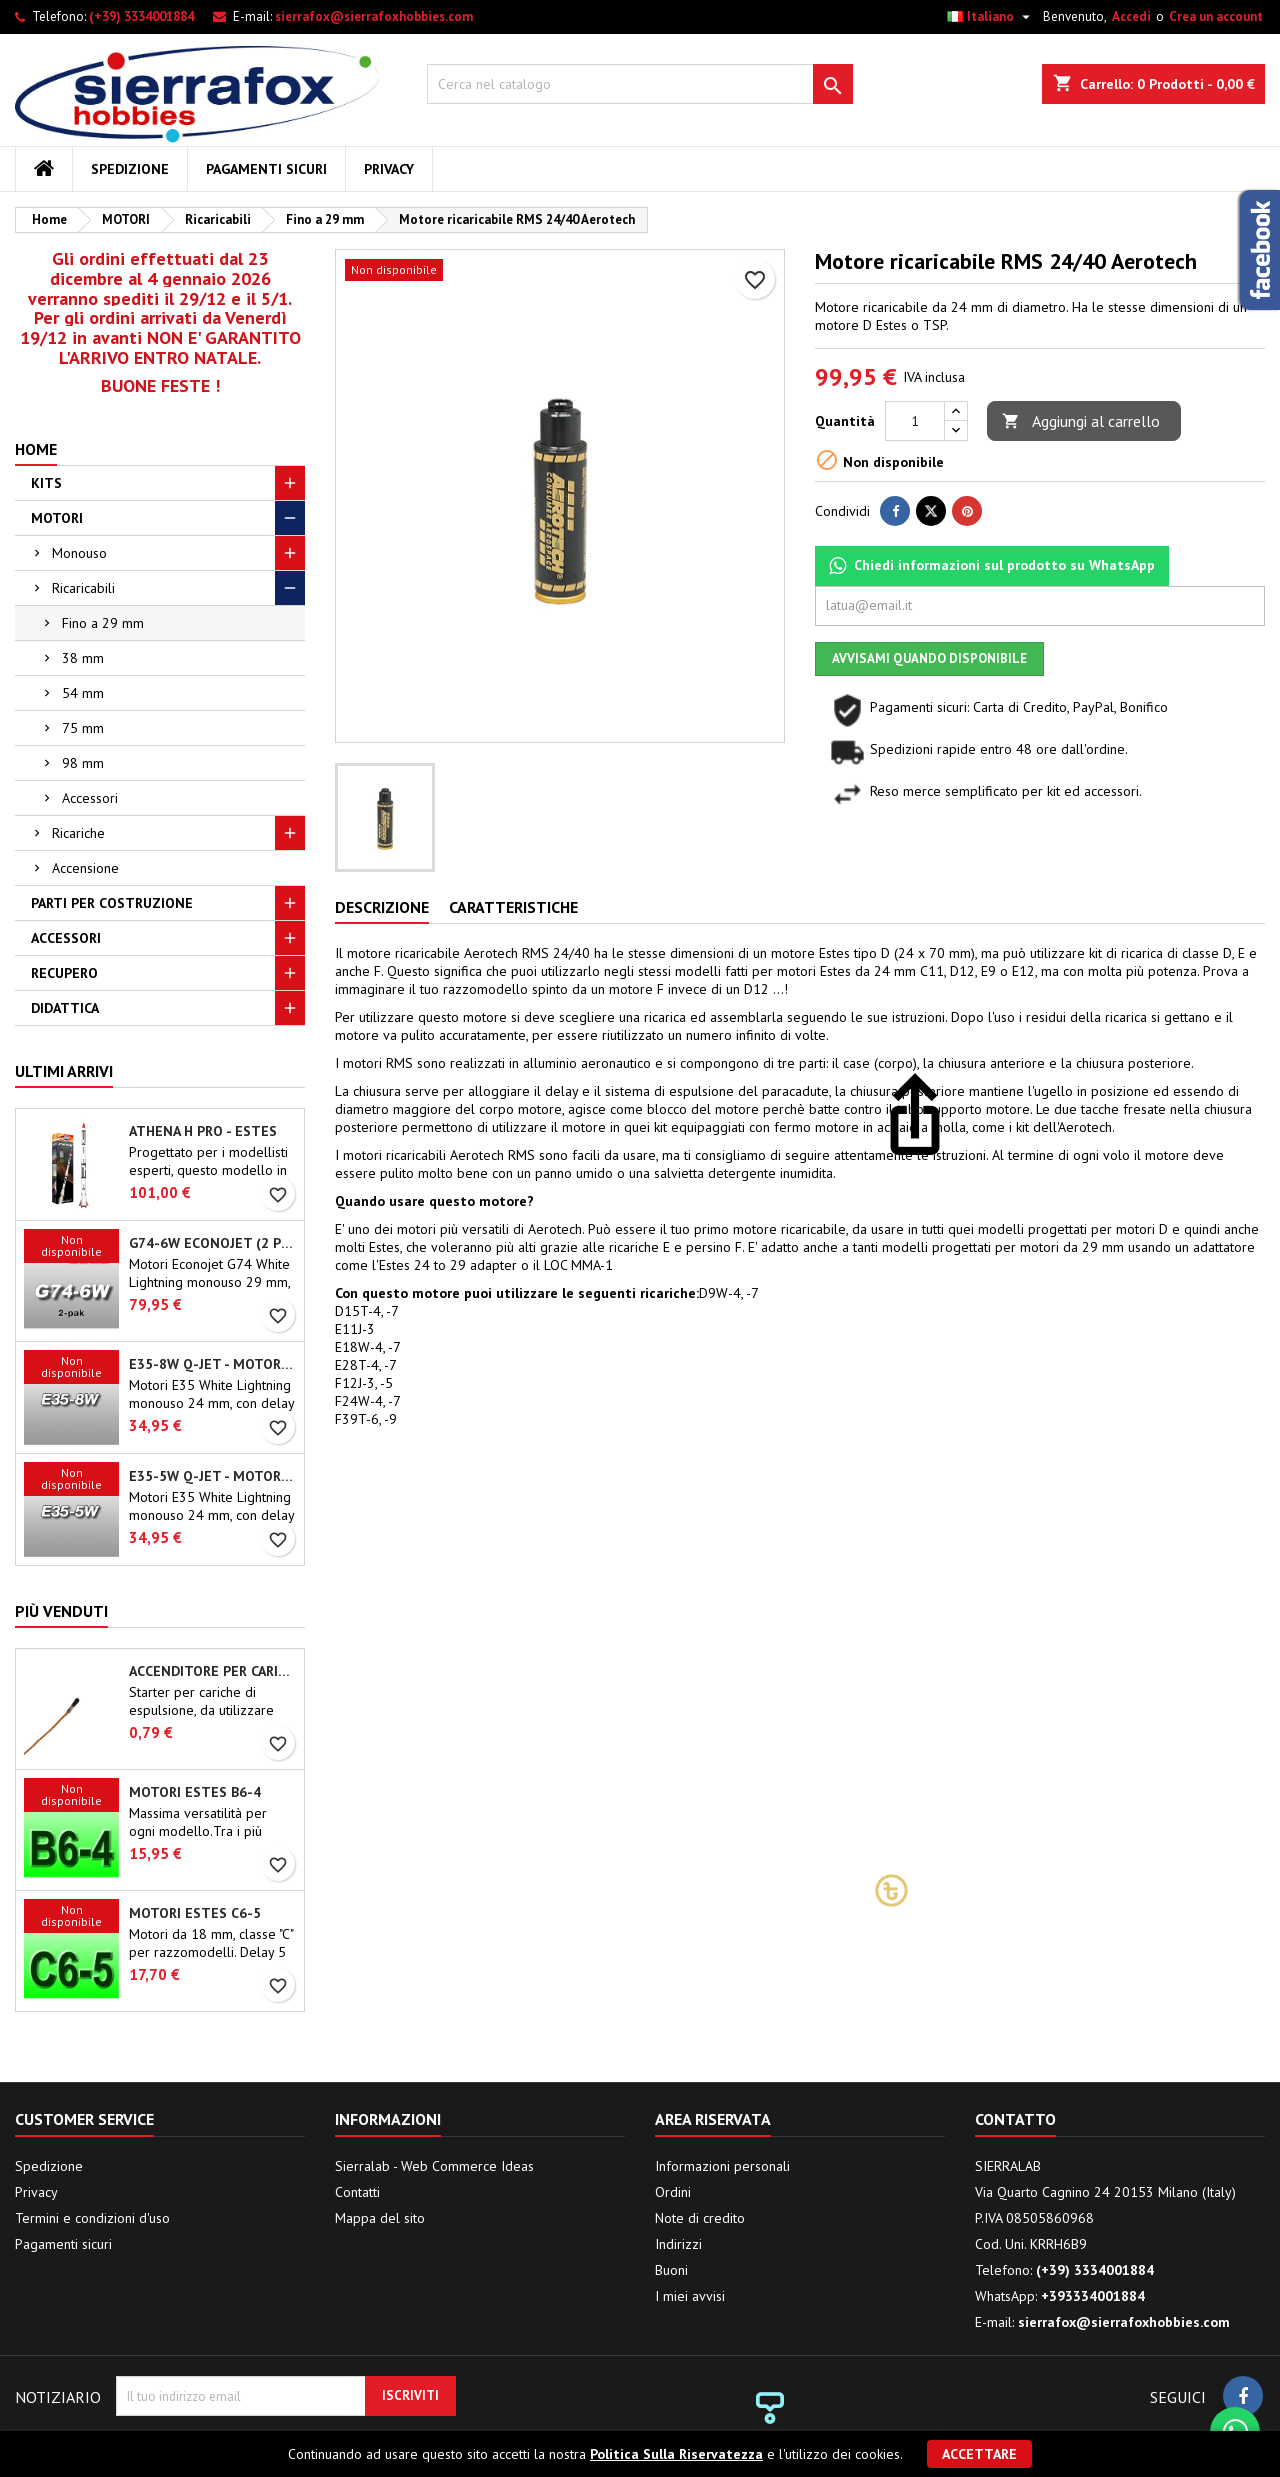 The image size is (1280, 2477). Describe the element at coordinates (915, 1114) in the screenshot. I see `share this content` at that location.